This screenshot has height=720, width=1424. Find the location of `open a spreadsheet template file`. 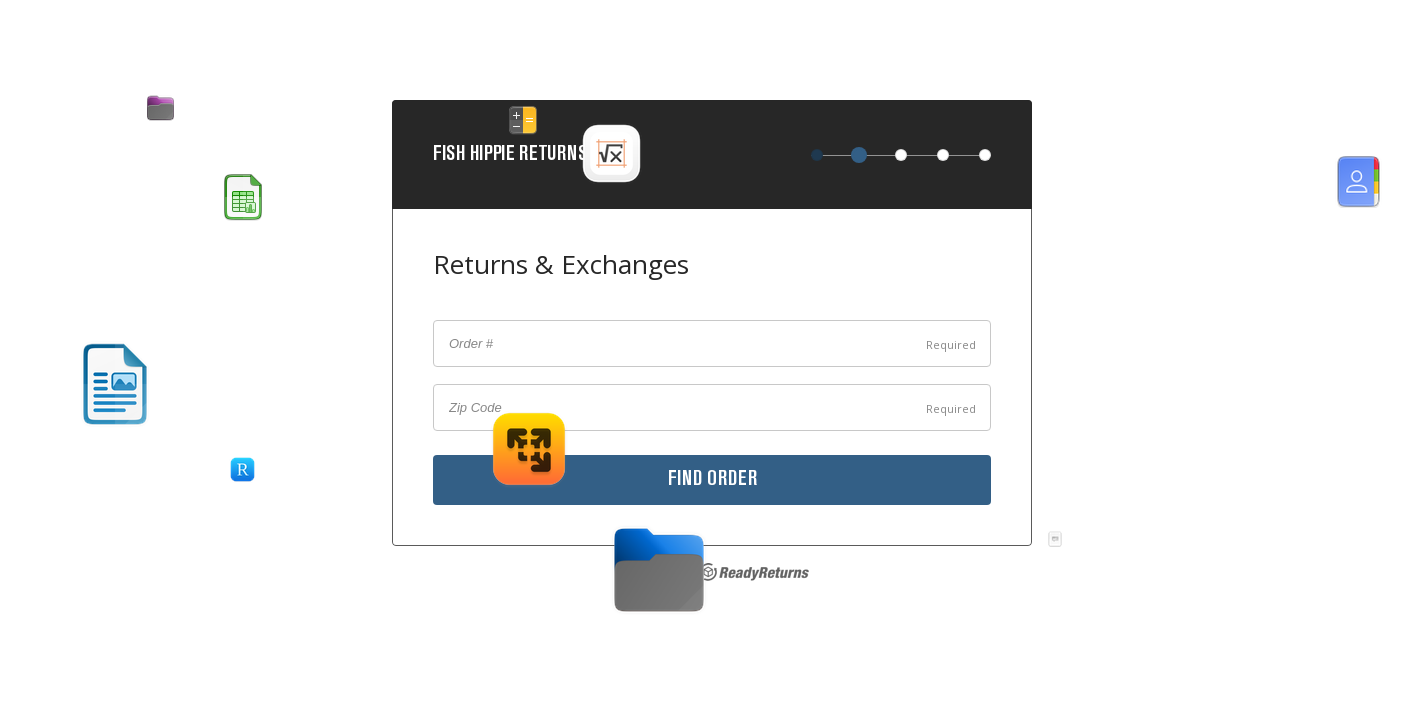

open a spreadsheet template file is located at coordinates (243, 197).